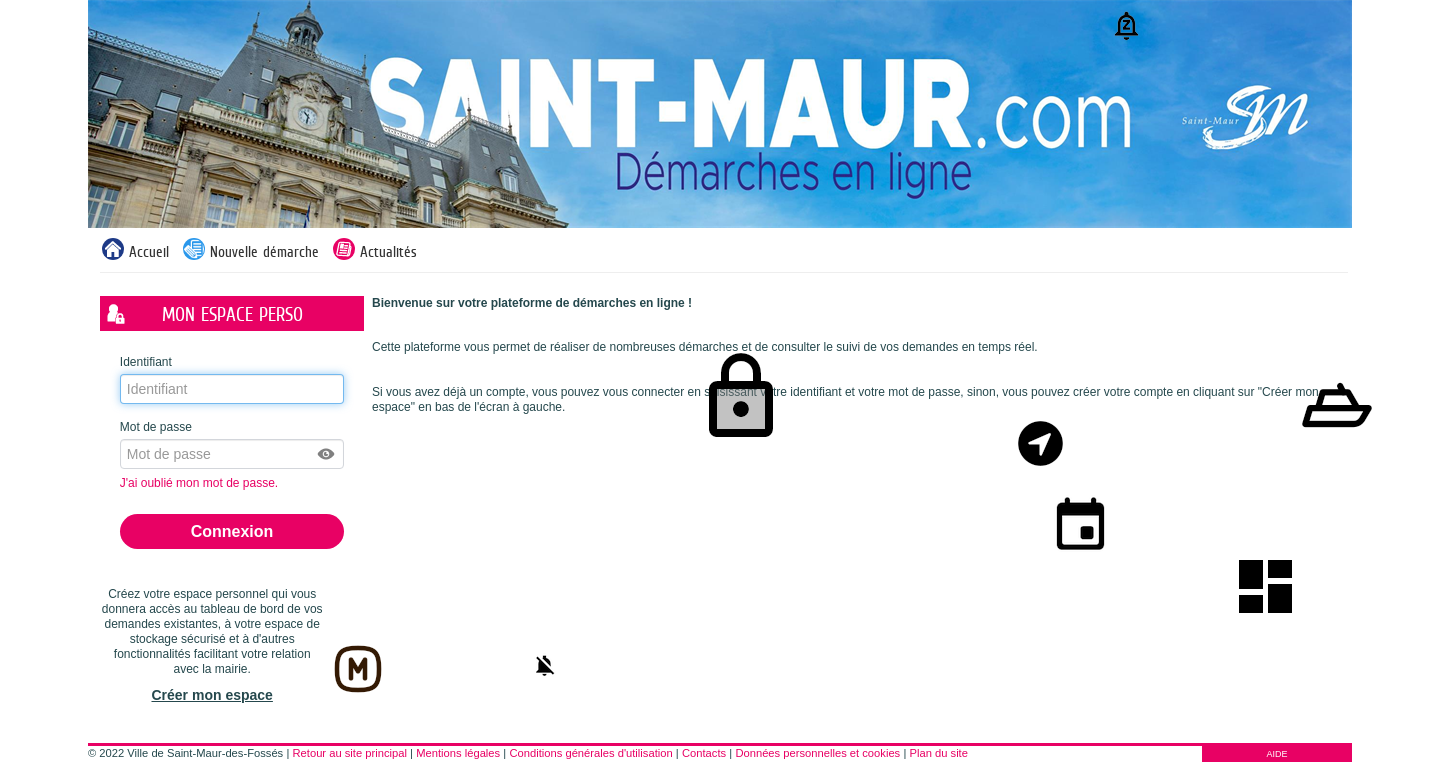 The width and height of the screenshot is (1440, 772). Describe the element at coordinates (544, 665) in the screenshot. I see `mute or disable notifications` at that location.